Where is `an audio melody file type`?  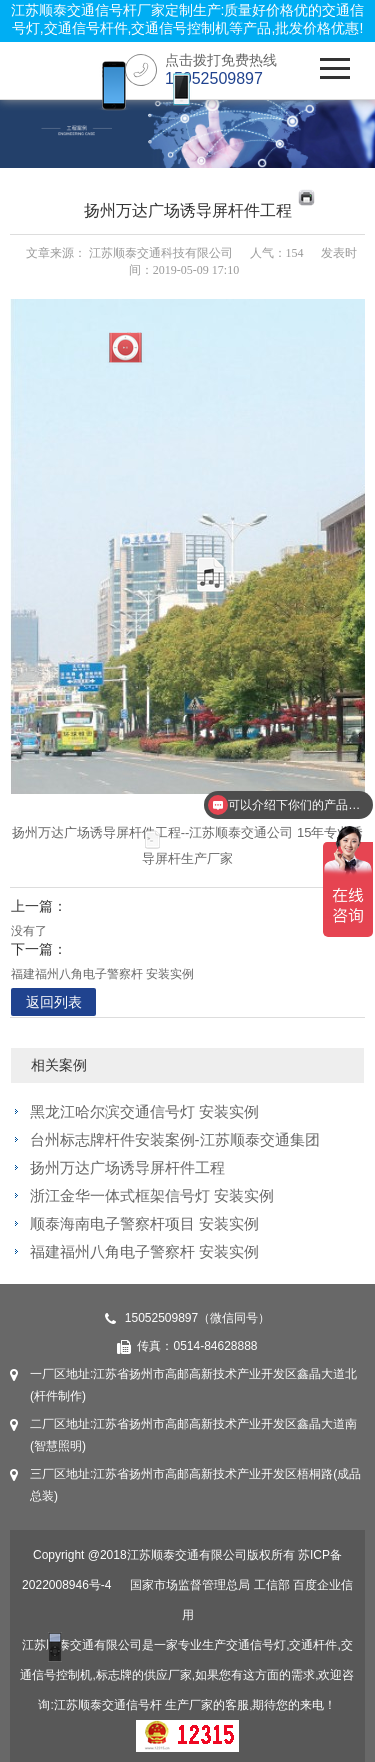
an audio melody file type is located at coordinates (210, 574).